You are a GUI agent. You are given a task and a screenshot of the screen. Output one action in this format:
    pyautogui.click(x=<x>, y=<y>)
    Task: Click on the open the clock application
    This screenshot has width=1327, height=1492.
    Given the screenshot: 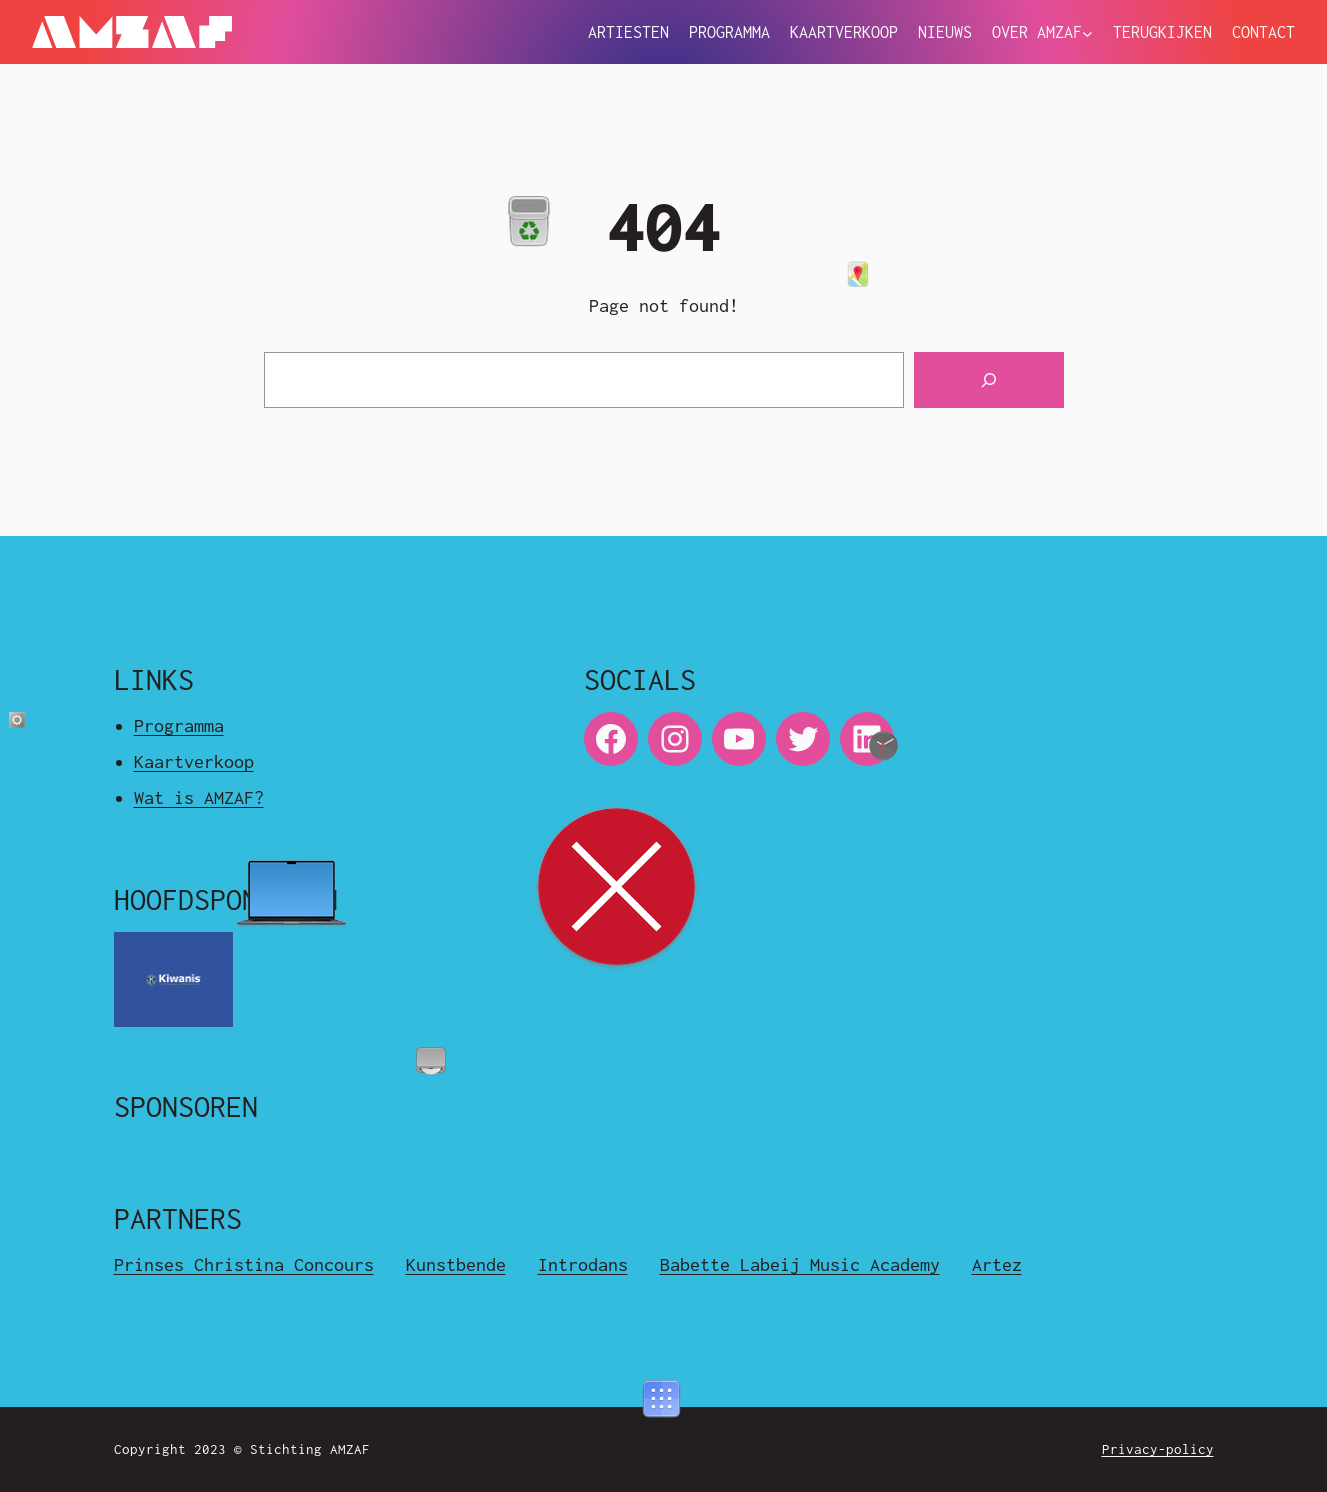 What is the action you would take?
    pyautogui.click(x=883, y=745)
    